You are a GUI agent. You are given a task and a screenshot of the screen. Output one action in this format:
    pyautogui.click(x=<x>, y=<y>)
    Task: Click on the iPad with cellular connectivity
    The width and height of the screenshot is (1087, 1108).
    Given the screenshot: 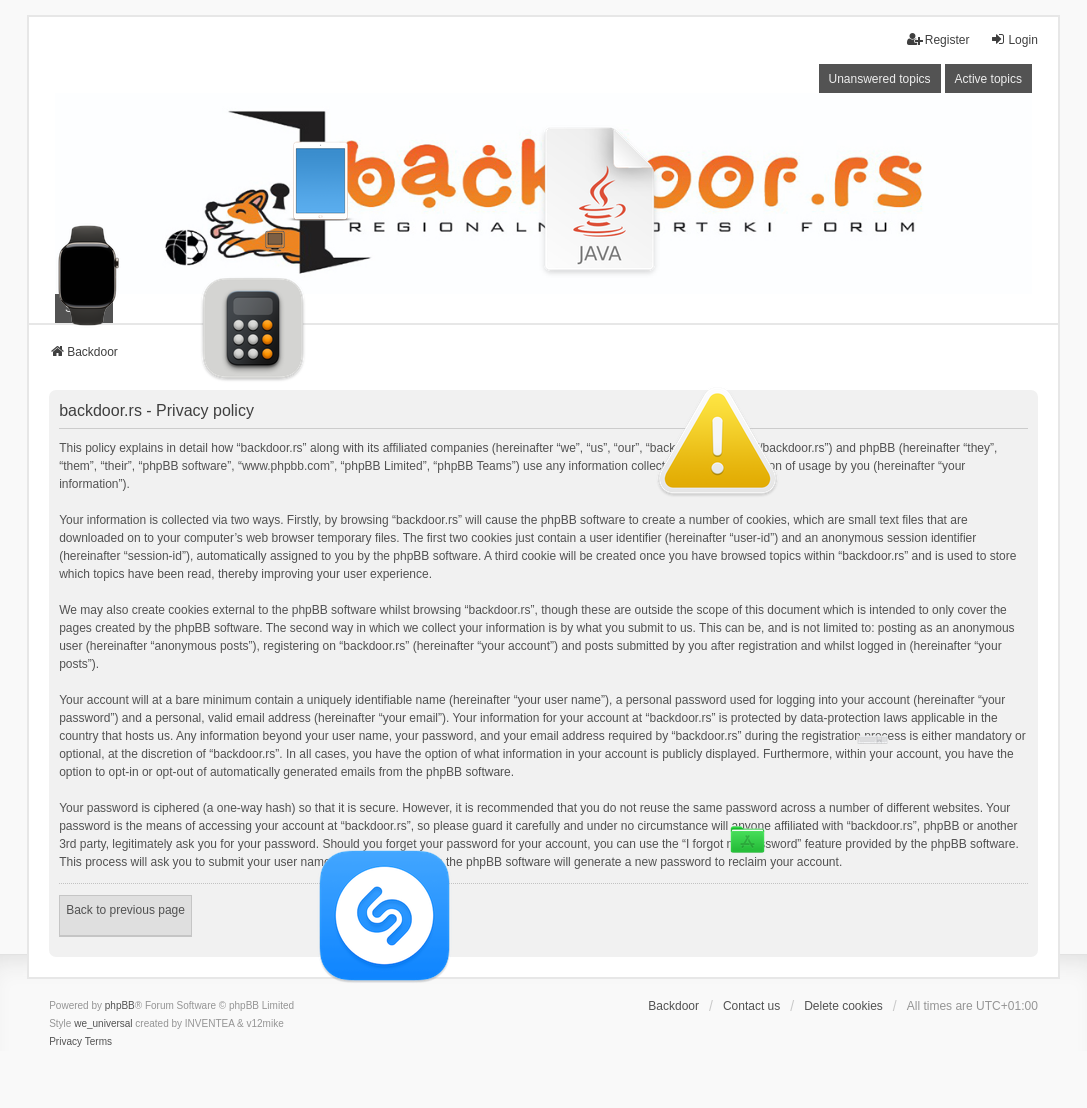 What is the action you would take?
    pyautogui.click(x=320, y=181)
    